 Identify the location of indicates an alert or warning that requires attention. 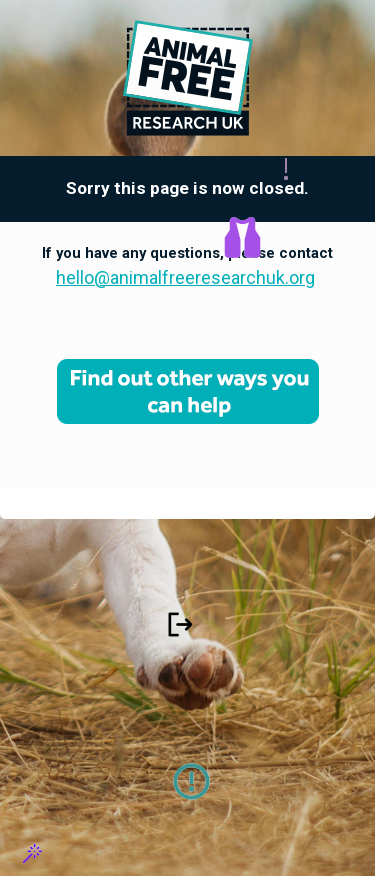
(286, 169).